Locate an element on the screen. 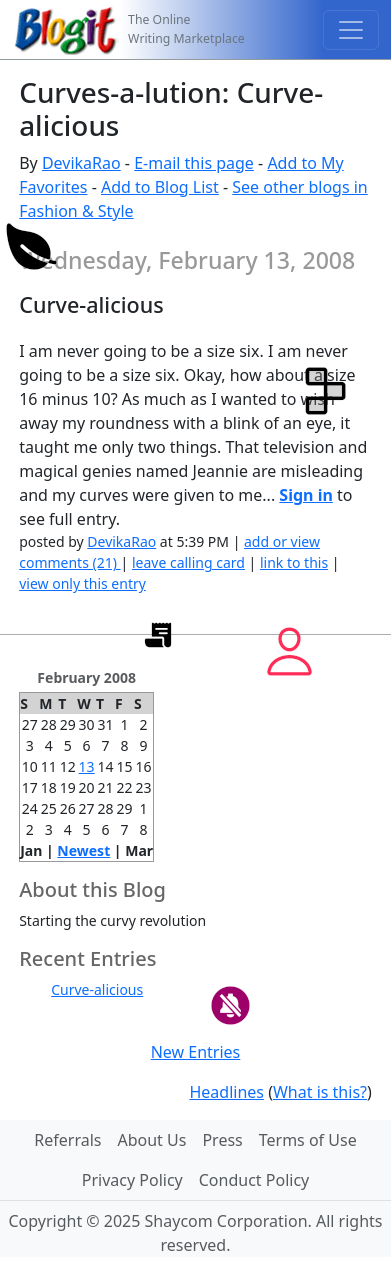  open Replit coding environment is located at coordinates (322, 391).